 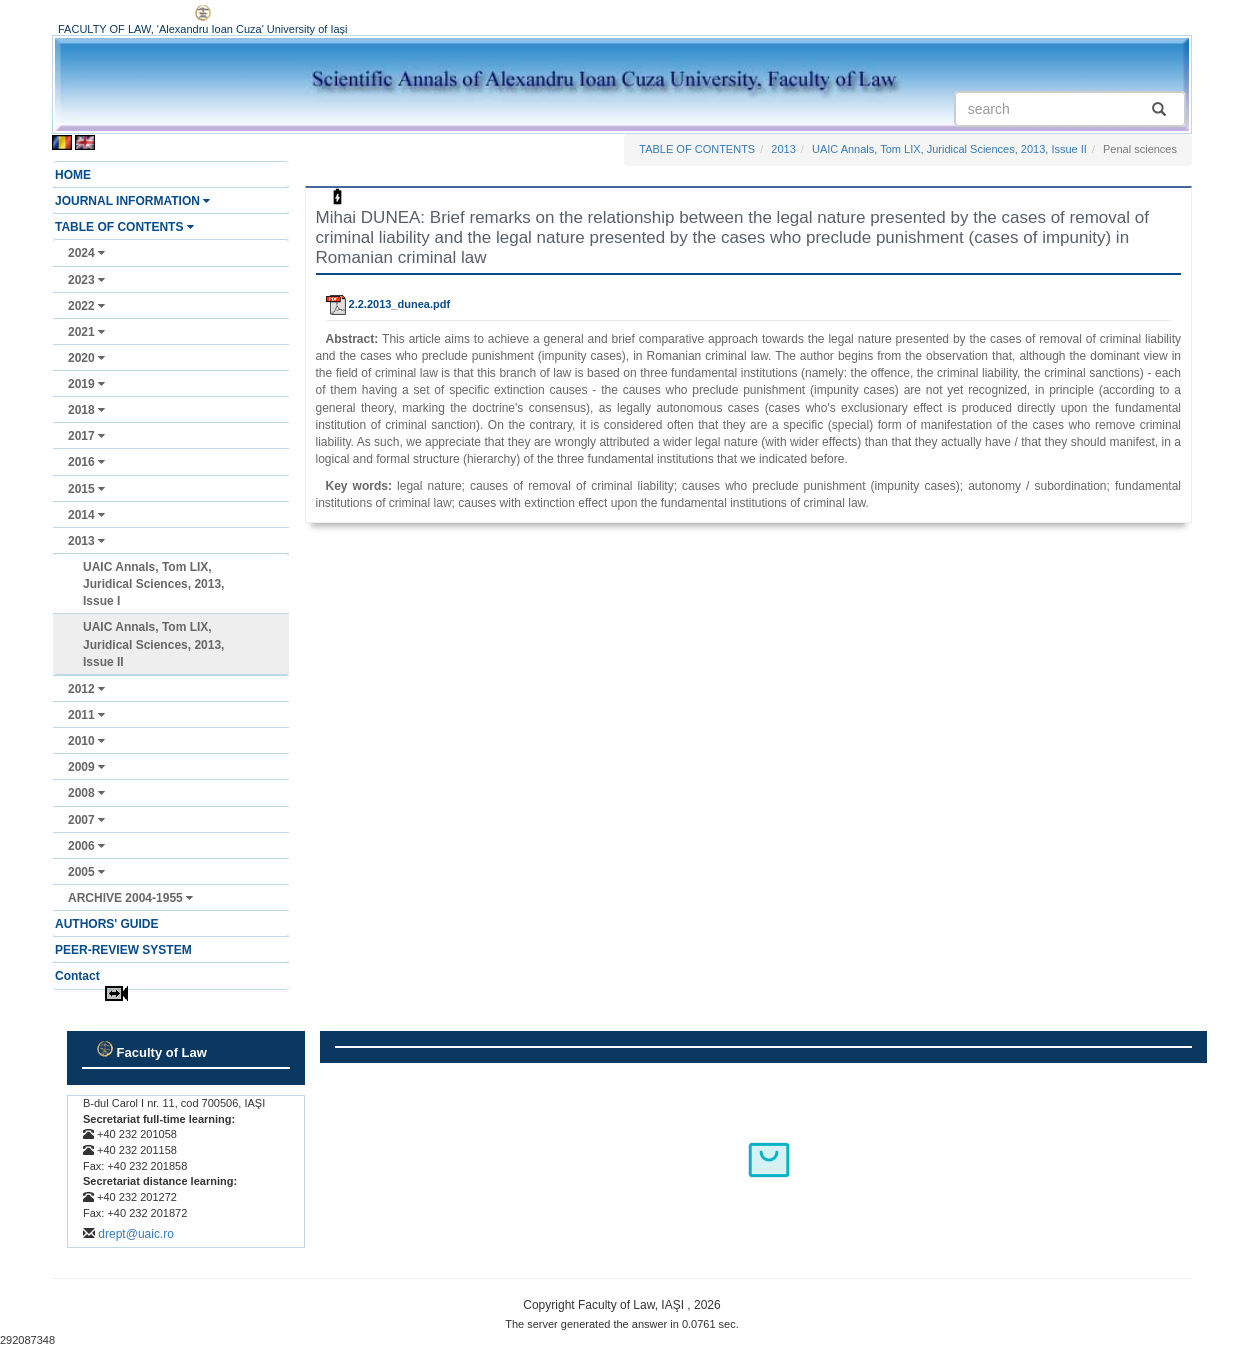 What do you see at coordinates (337, 196) in the screenshot?
I see `indicates battery is fully charged while connected to power` at bounding box center [337, 196].